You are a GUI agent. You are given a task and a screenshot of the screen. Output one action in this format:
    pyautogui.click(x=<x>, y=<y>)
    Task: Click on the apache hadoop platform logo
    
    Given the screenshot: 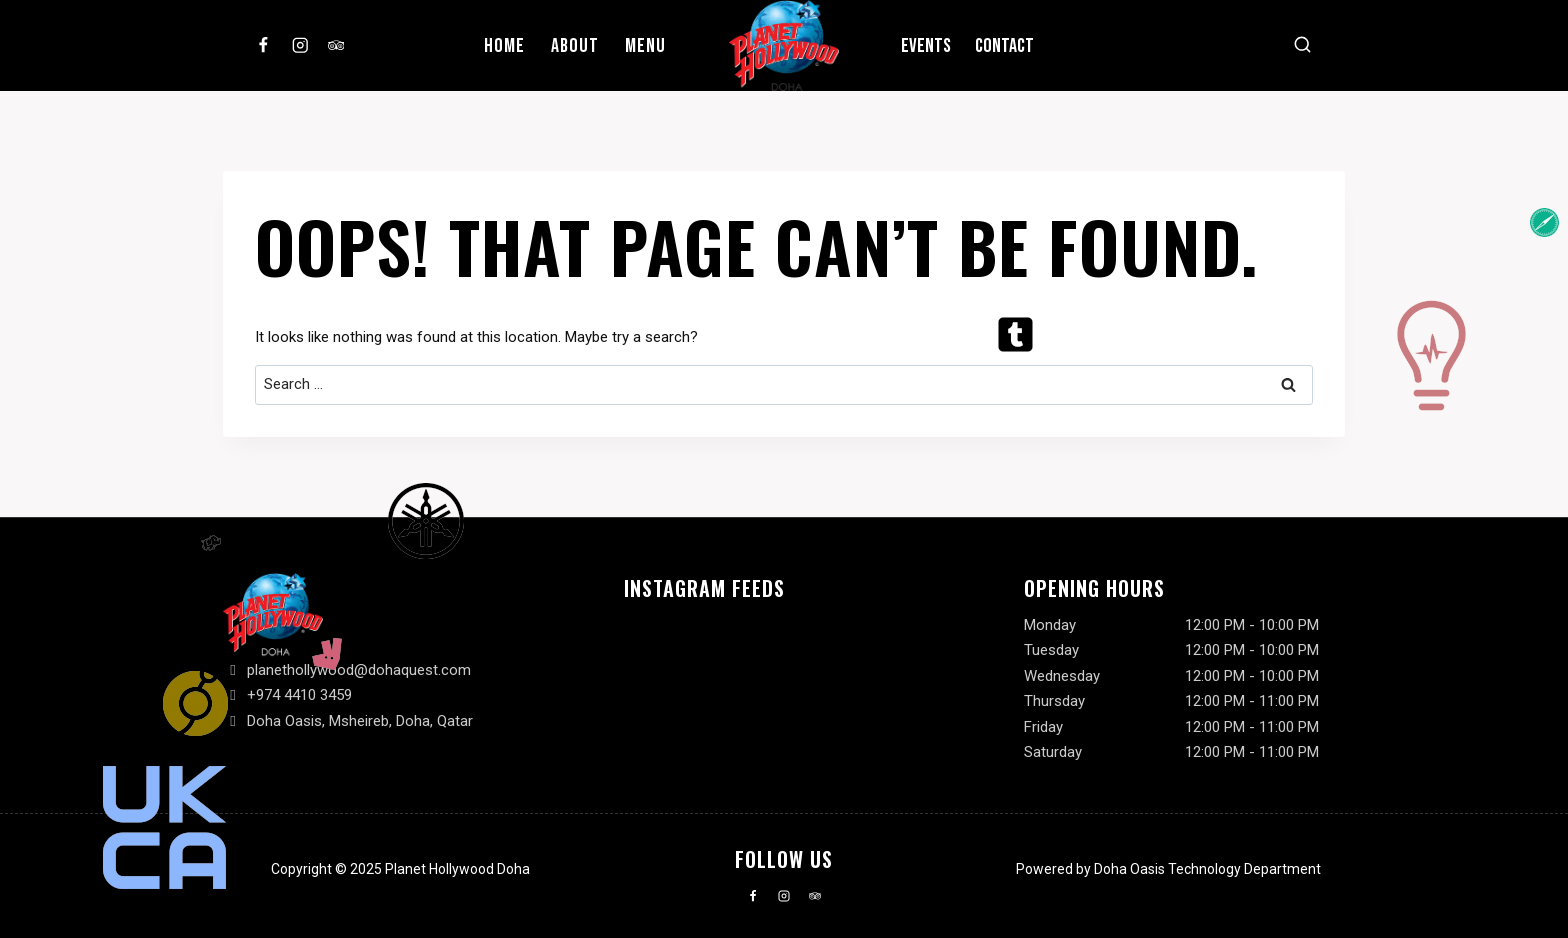 What is the action you would take?
    pyautogui.click(x=211, y=543)
    